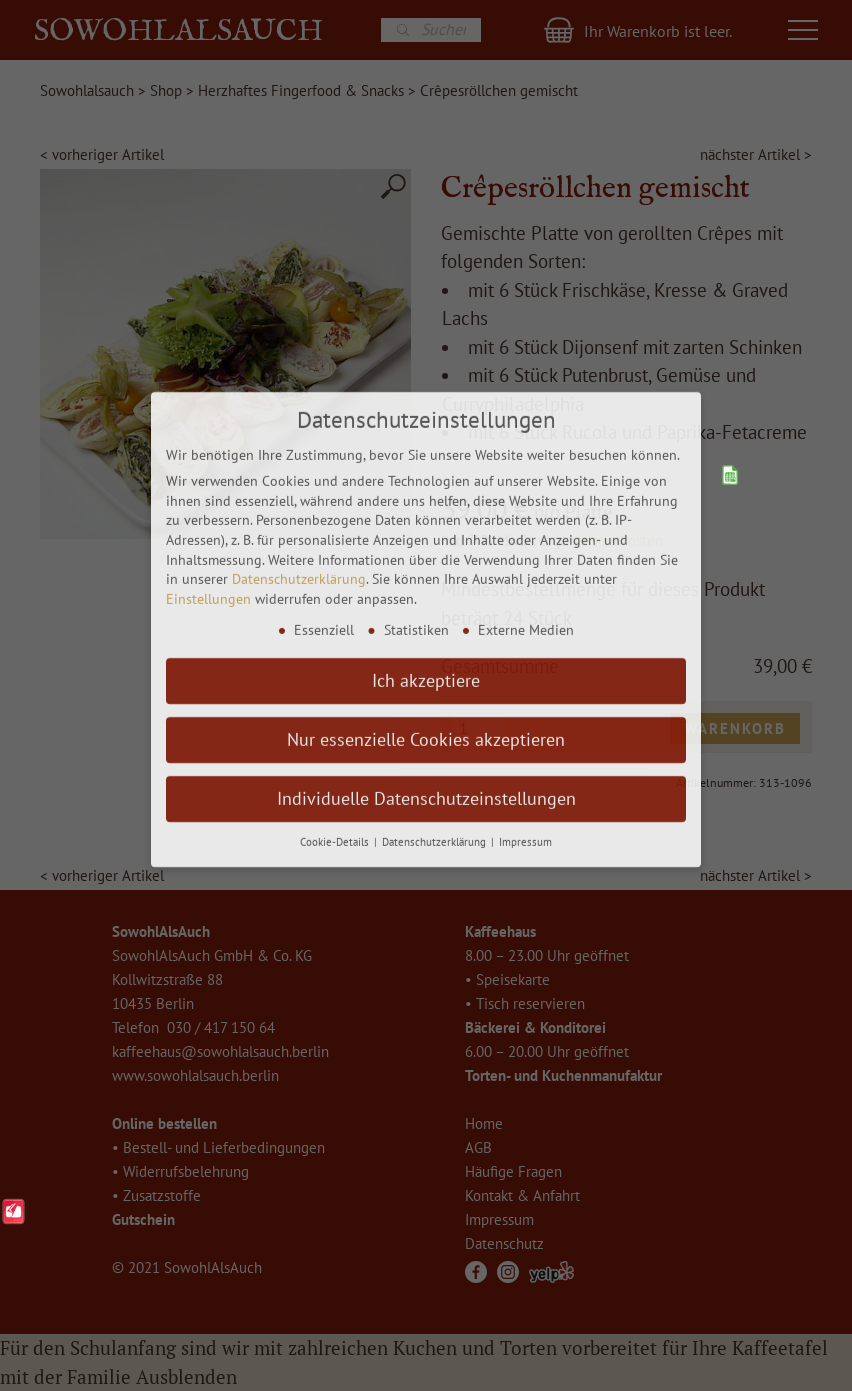 The width and height of the screenshot is (852, 1391). I want to click on open a spreadsheet template file, so click(730, 475).